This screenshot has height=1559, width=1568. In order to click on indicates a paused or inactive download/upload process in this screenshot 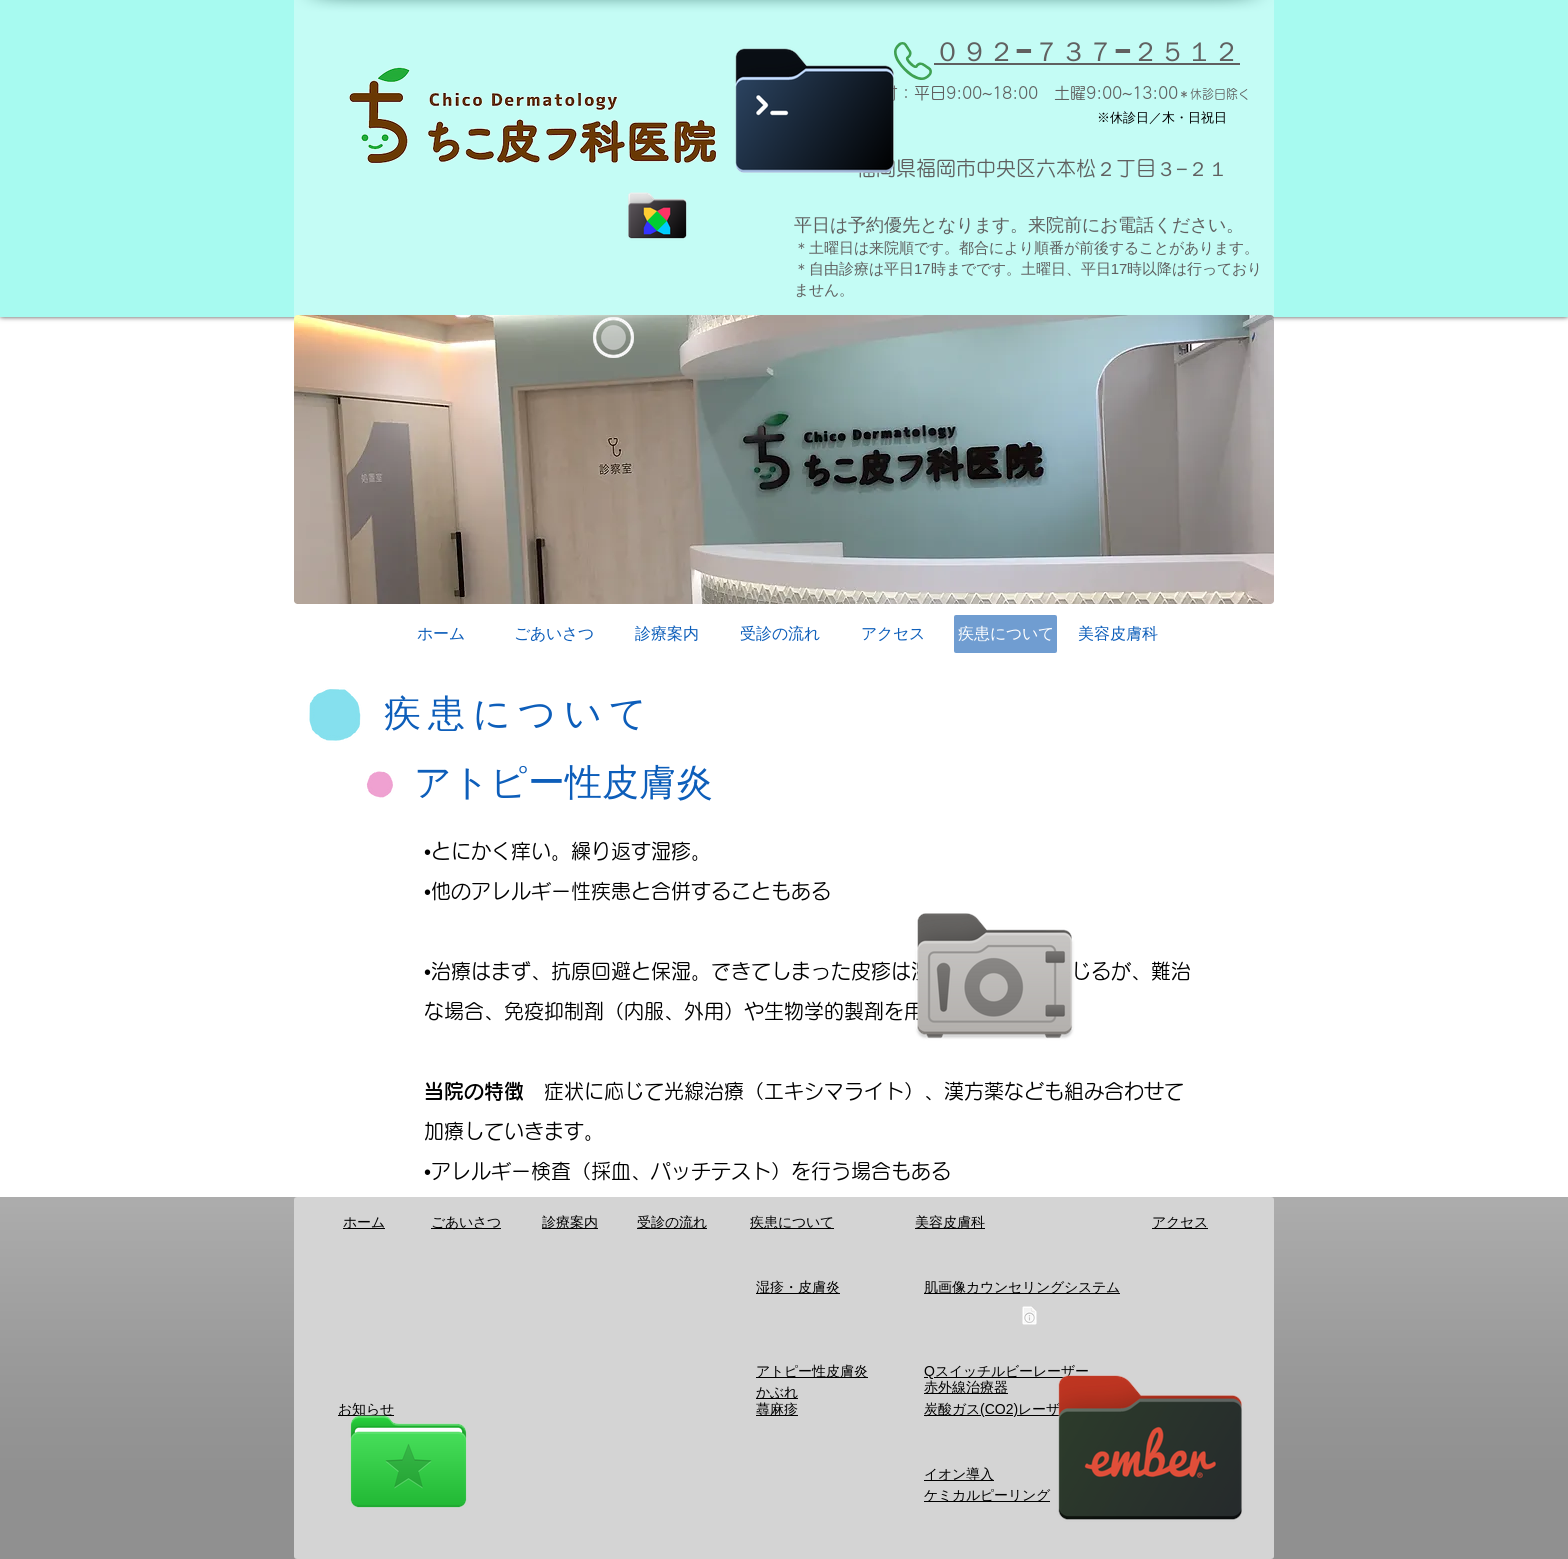, I will do `click(613, 337)`.